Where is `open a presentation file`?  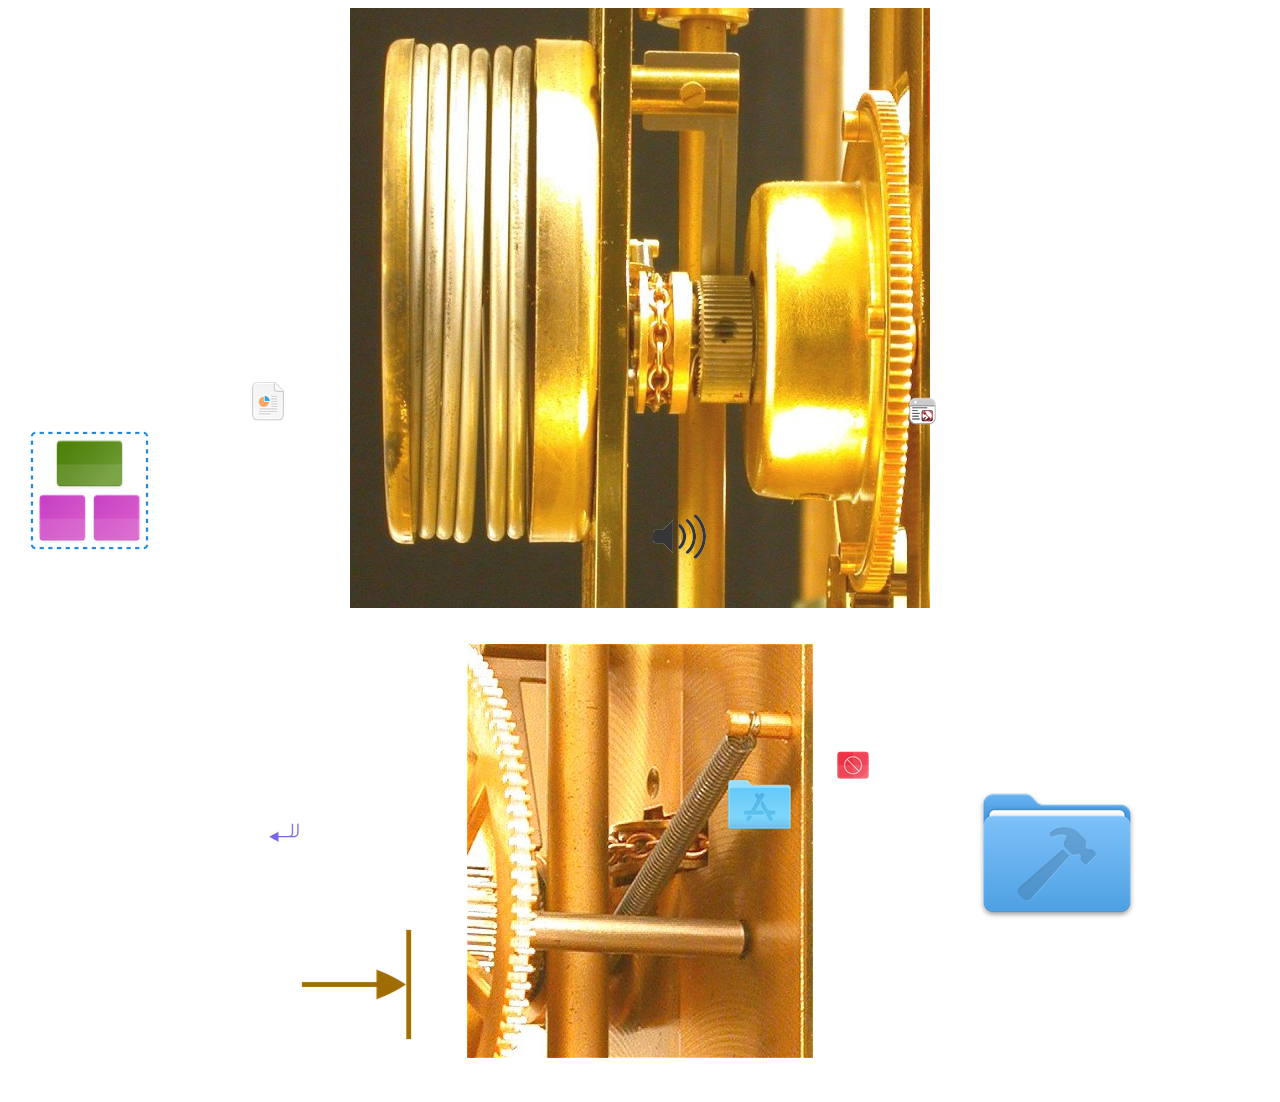 open a presentation file is located at coordinates (268, 401).